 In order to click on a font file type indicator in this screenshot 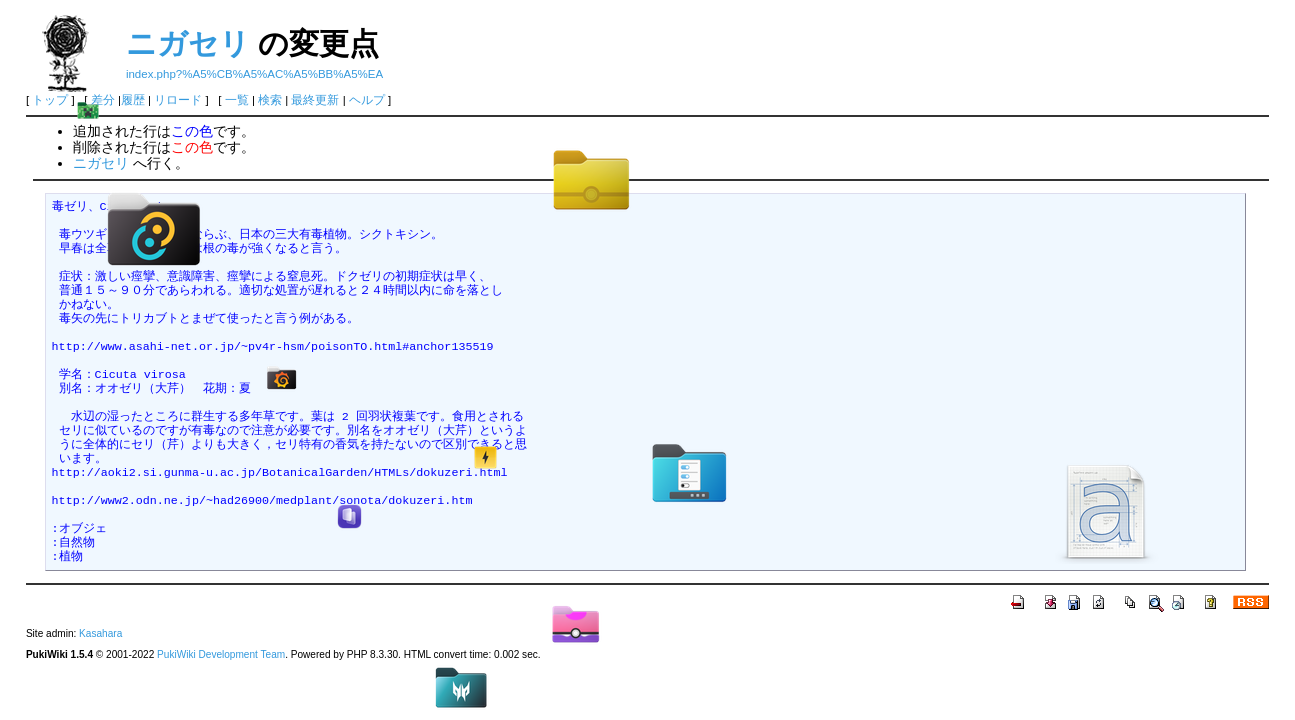, I will do `click(1107, 511)`.